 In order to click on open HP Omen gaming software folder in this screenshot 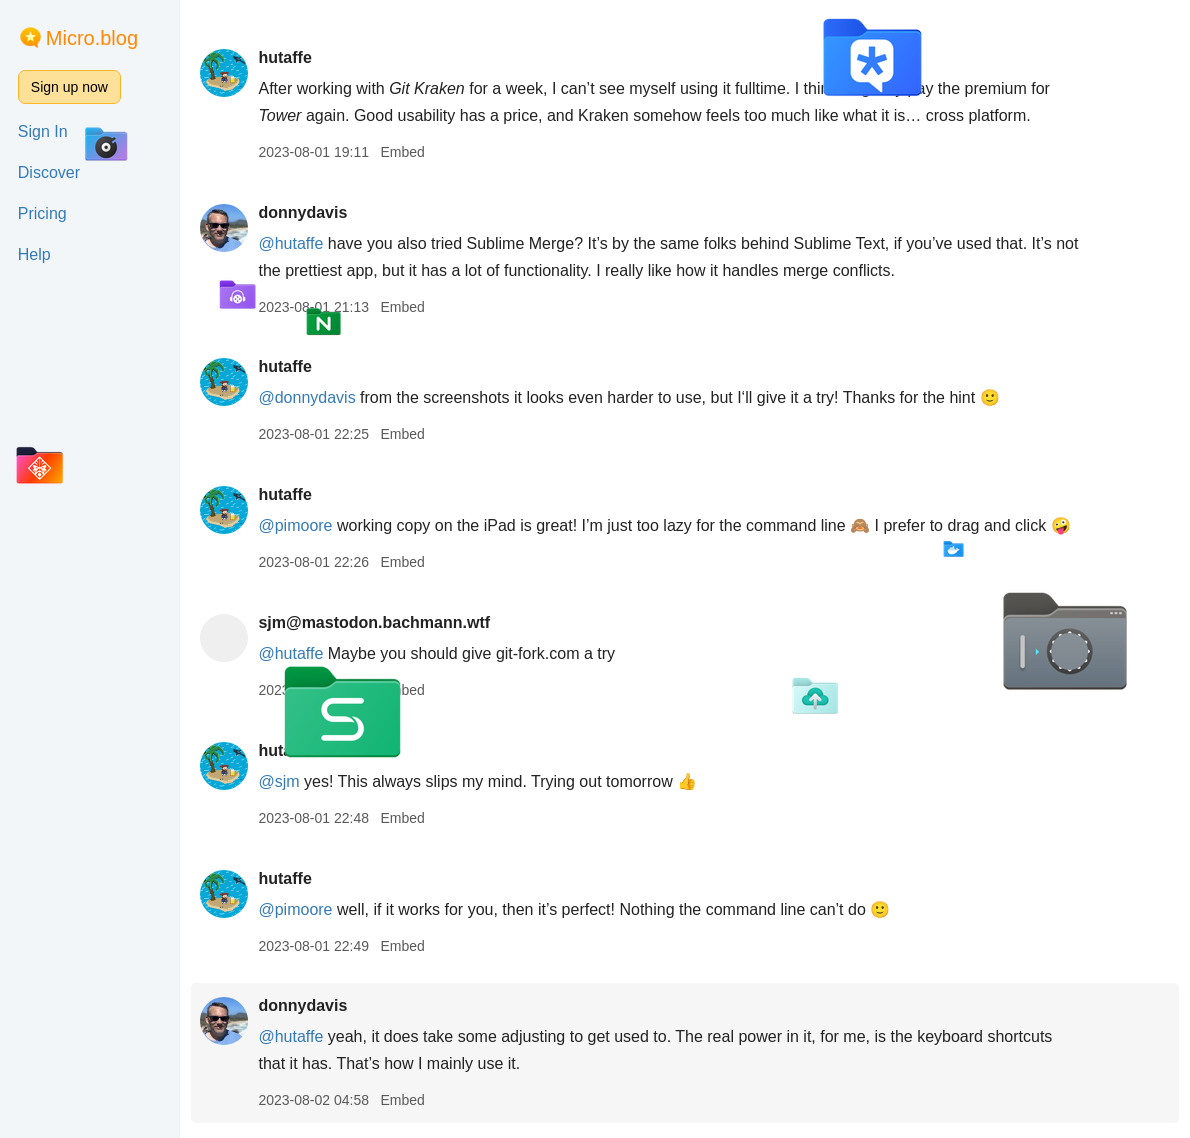, I will do `click(39, 466)`.